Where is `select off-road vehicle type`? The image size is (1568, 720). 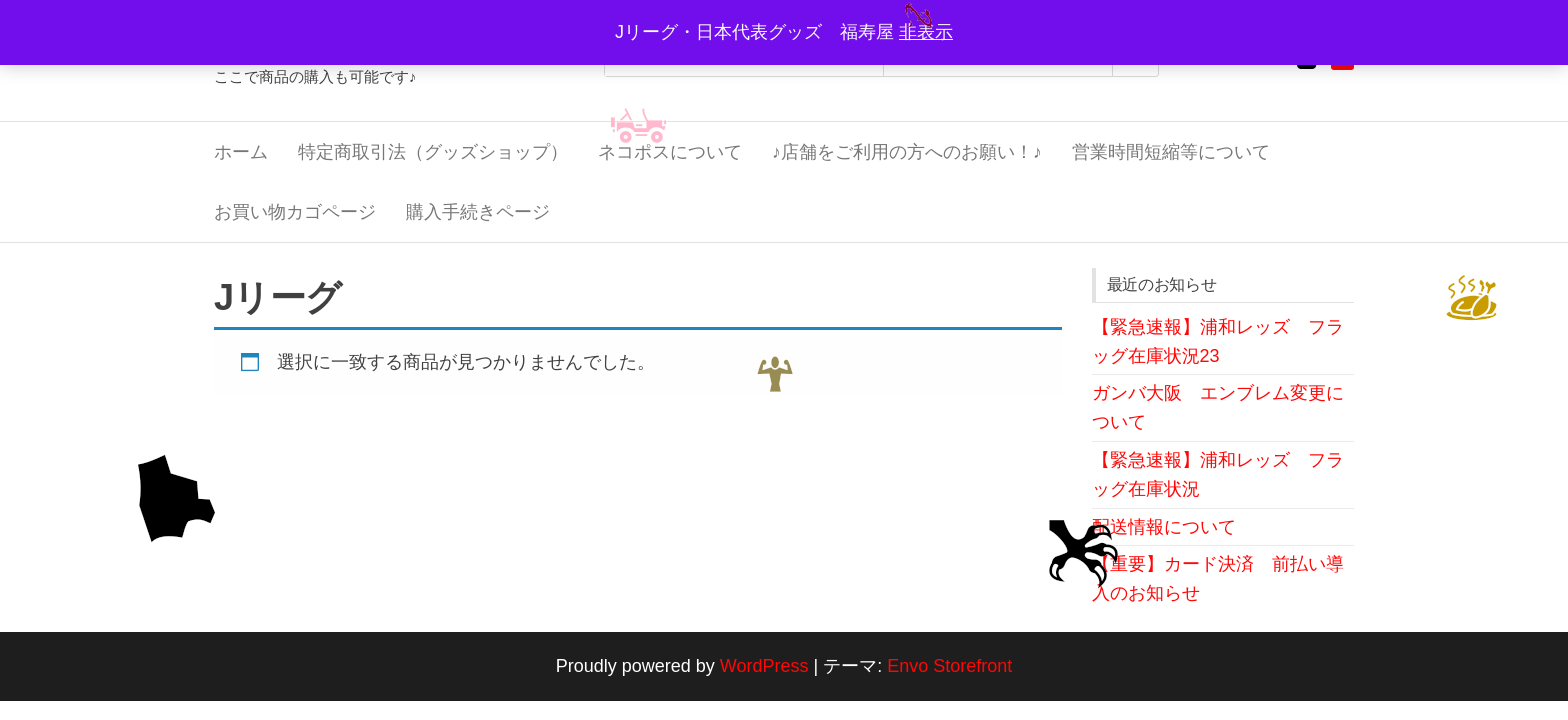 select off-road vehicle type is located at coordinates (638, 125).